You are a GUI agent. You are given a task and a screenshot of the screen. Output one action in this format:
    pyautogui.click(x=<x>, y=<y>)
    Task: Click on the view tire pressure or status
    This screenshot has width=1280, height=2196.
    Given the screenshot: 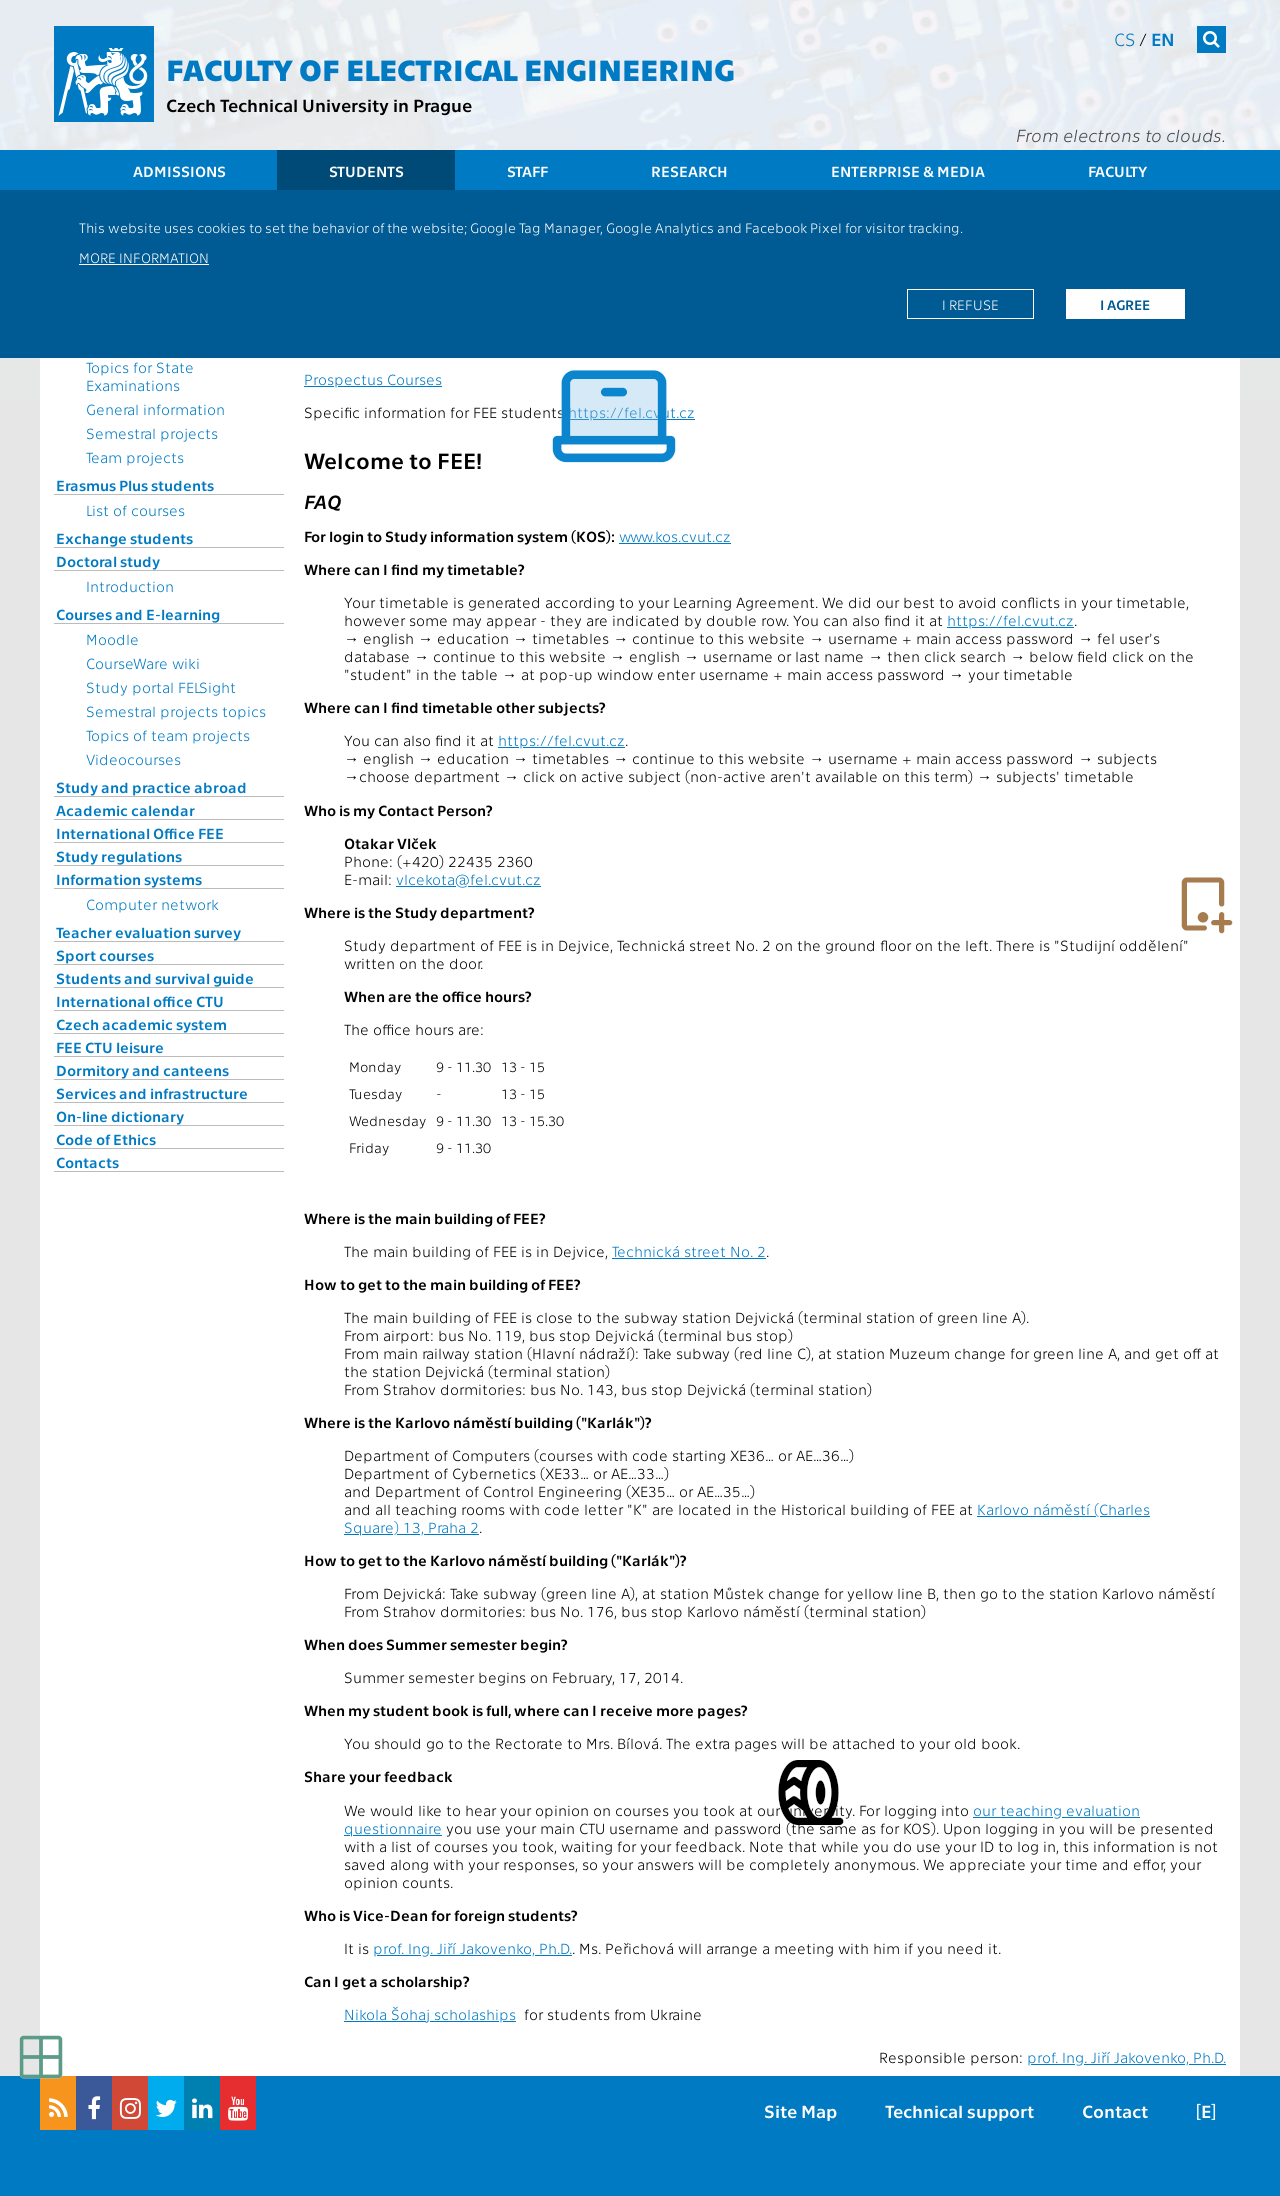 What is the action you would take?
    pyautogui.click(x=808, y=1792)
    